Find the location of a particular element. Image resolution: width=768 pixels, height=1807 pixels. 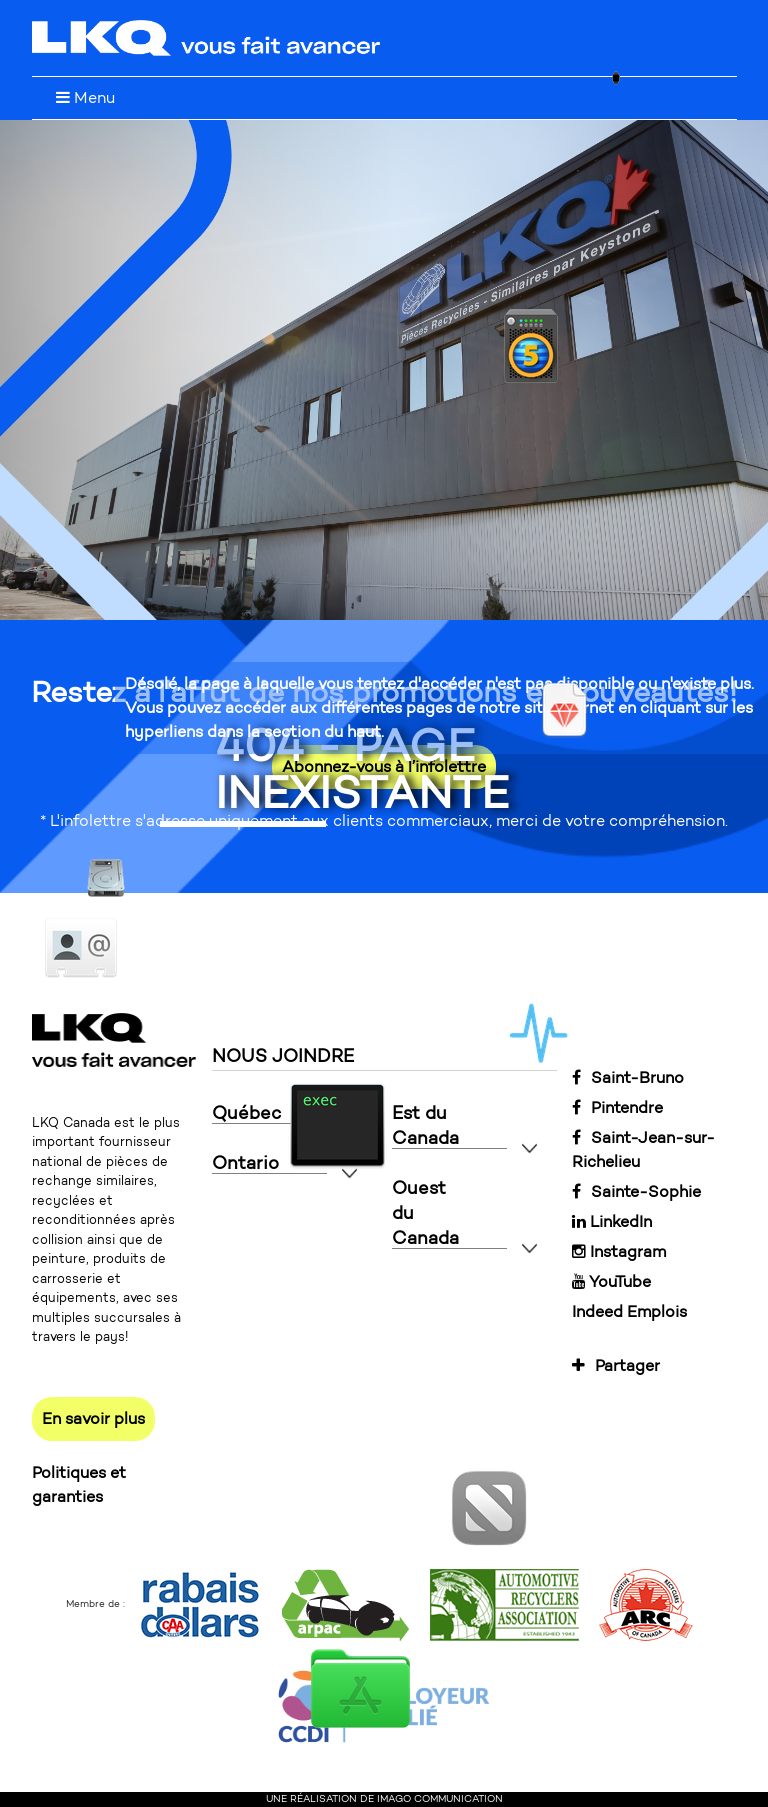

access RAID 5 storage configuration is located at coordinates (531, 346).